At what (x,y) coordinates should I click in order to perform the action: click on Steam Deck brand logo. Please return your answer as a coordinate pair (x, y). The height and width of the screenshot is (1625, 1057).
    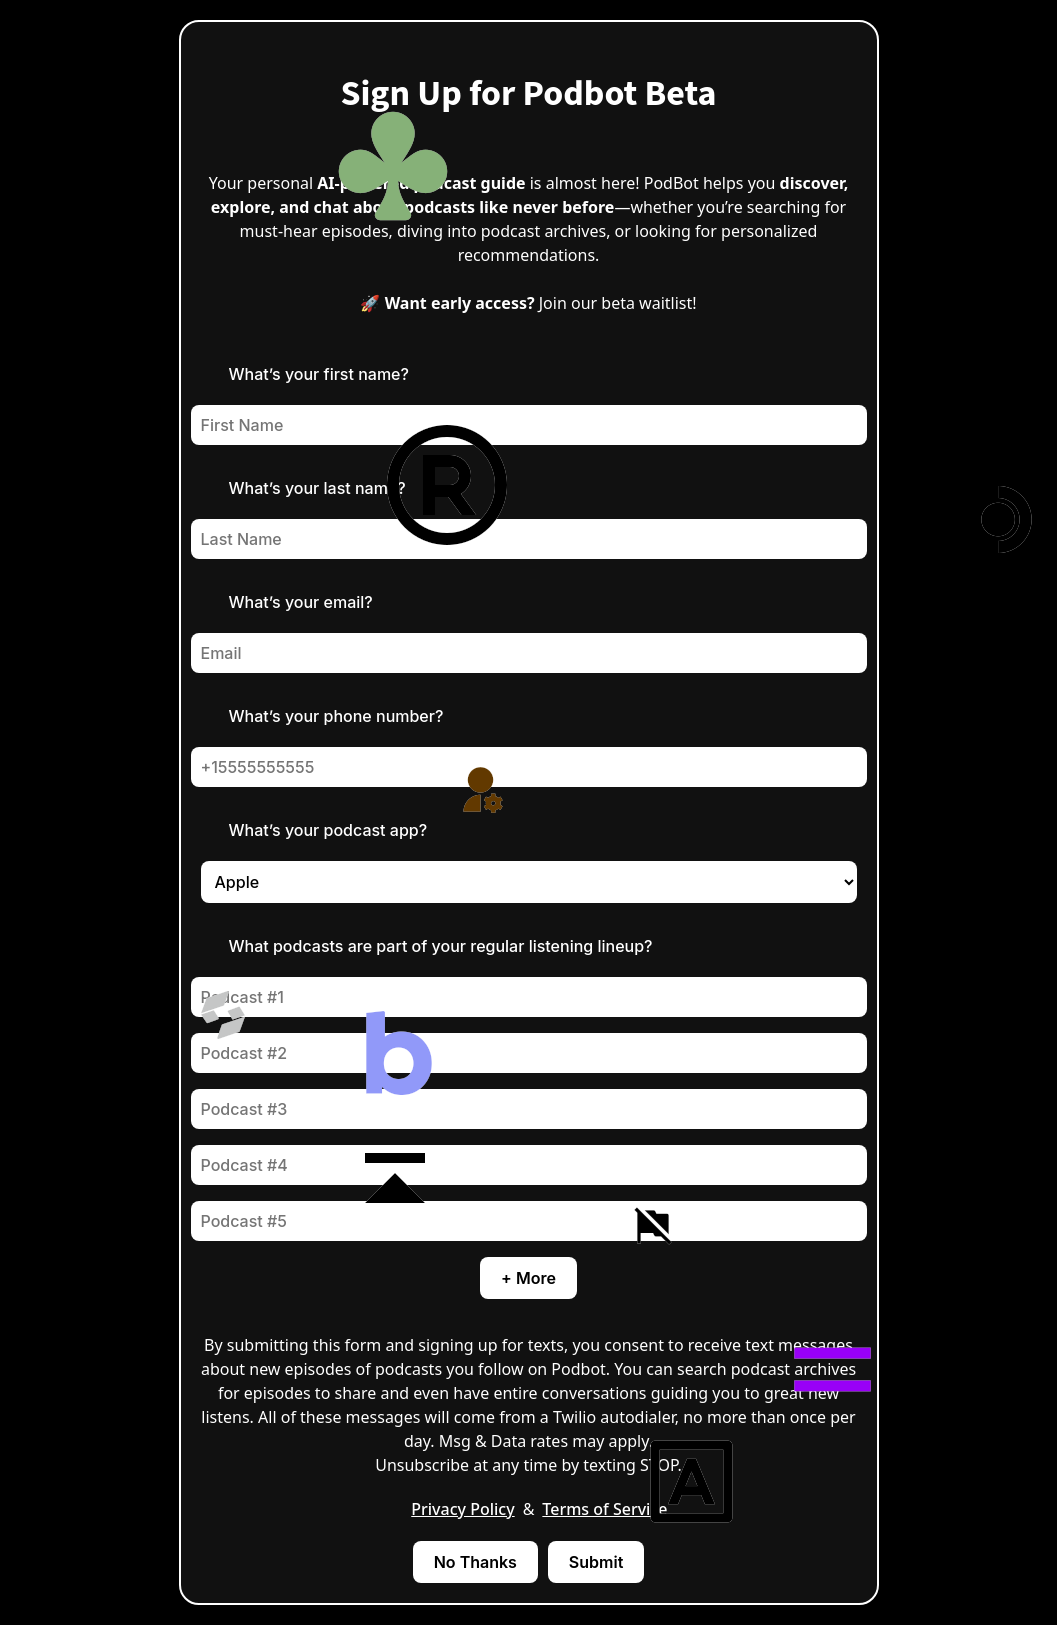
    Looking at the image, I should click on (1006, 519).